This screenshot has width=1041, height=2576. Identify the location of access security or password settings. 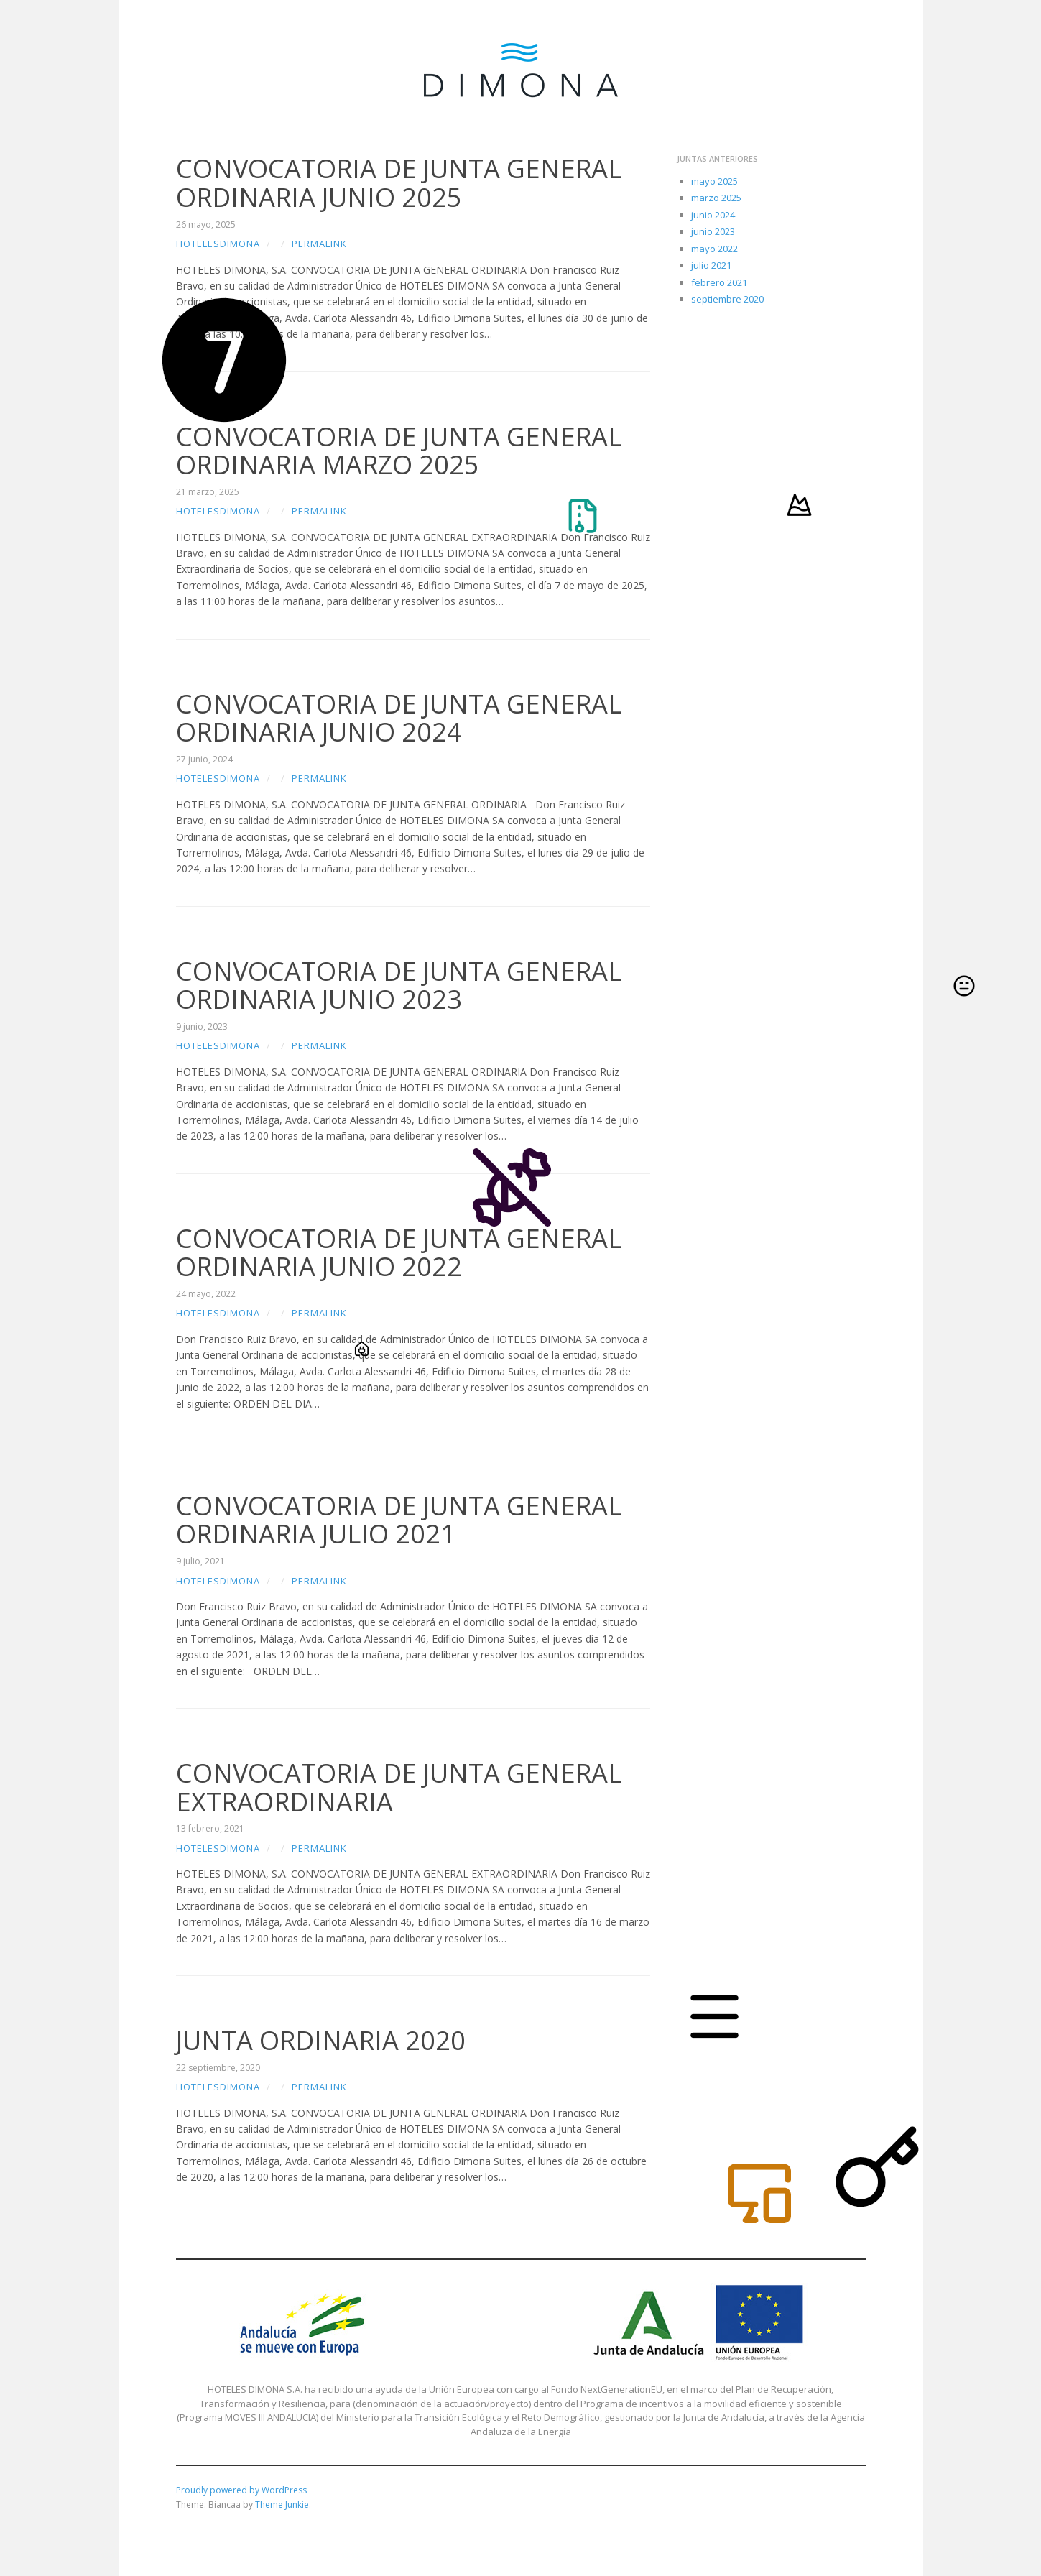
(878, 2169).